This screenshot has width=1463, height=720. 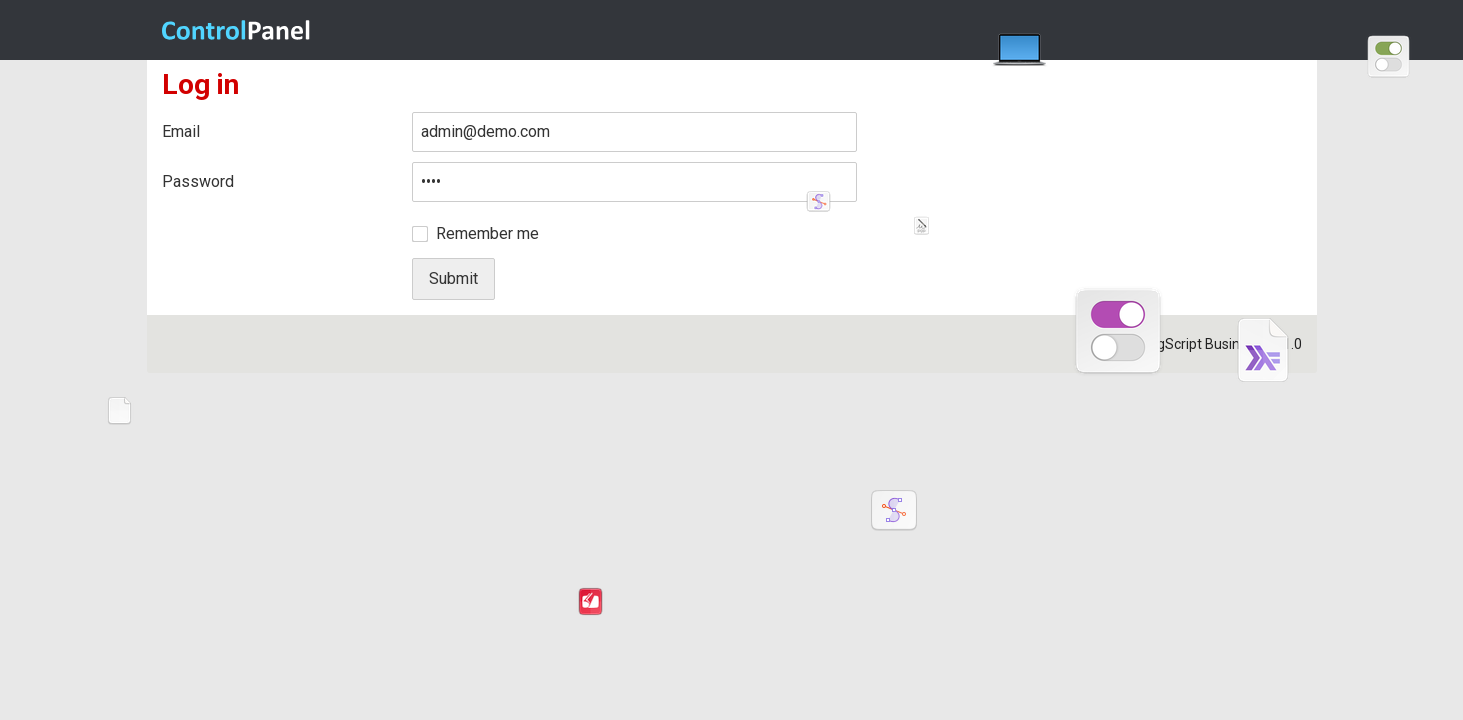 I want to click on an SVG image file, so click(x=818, y=200).